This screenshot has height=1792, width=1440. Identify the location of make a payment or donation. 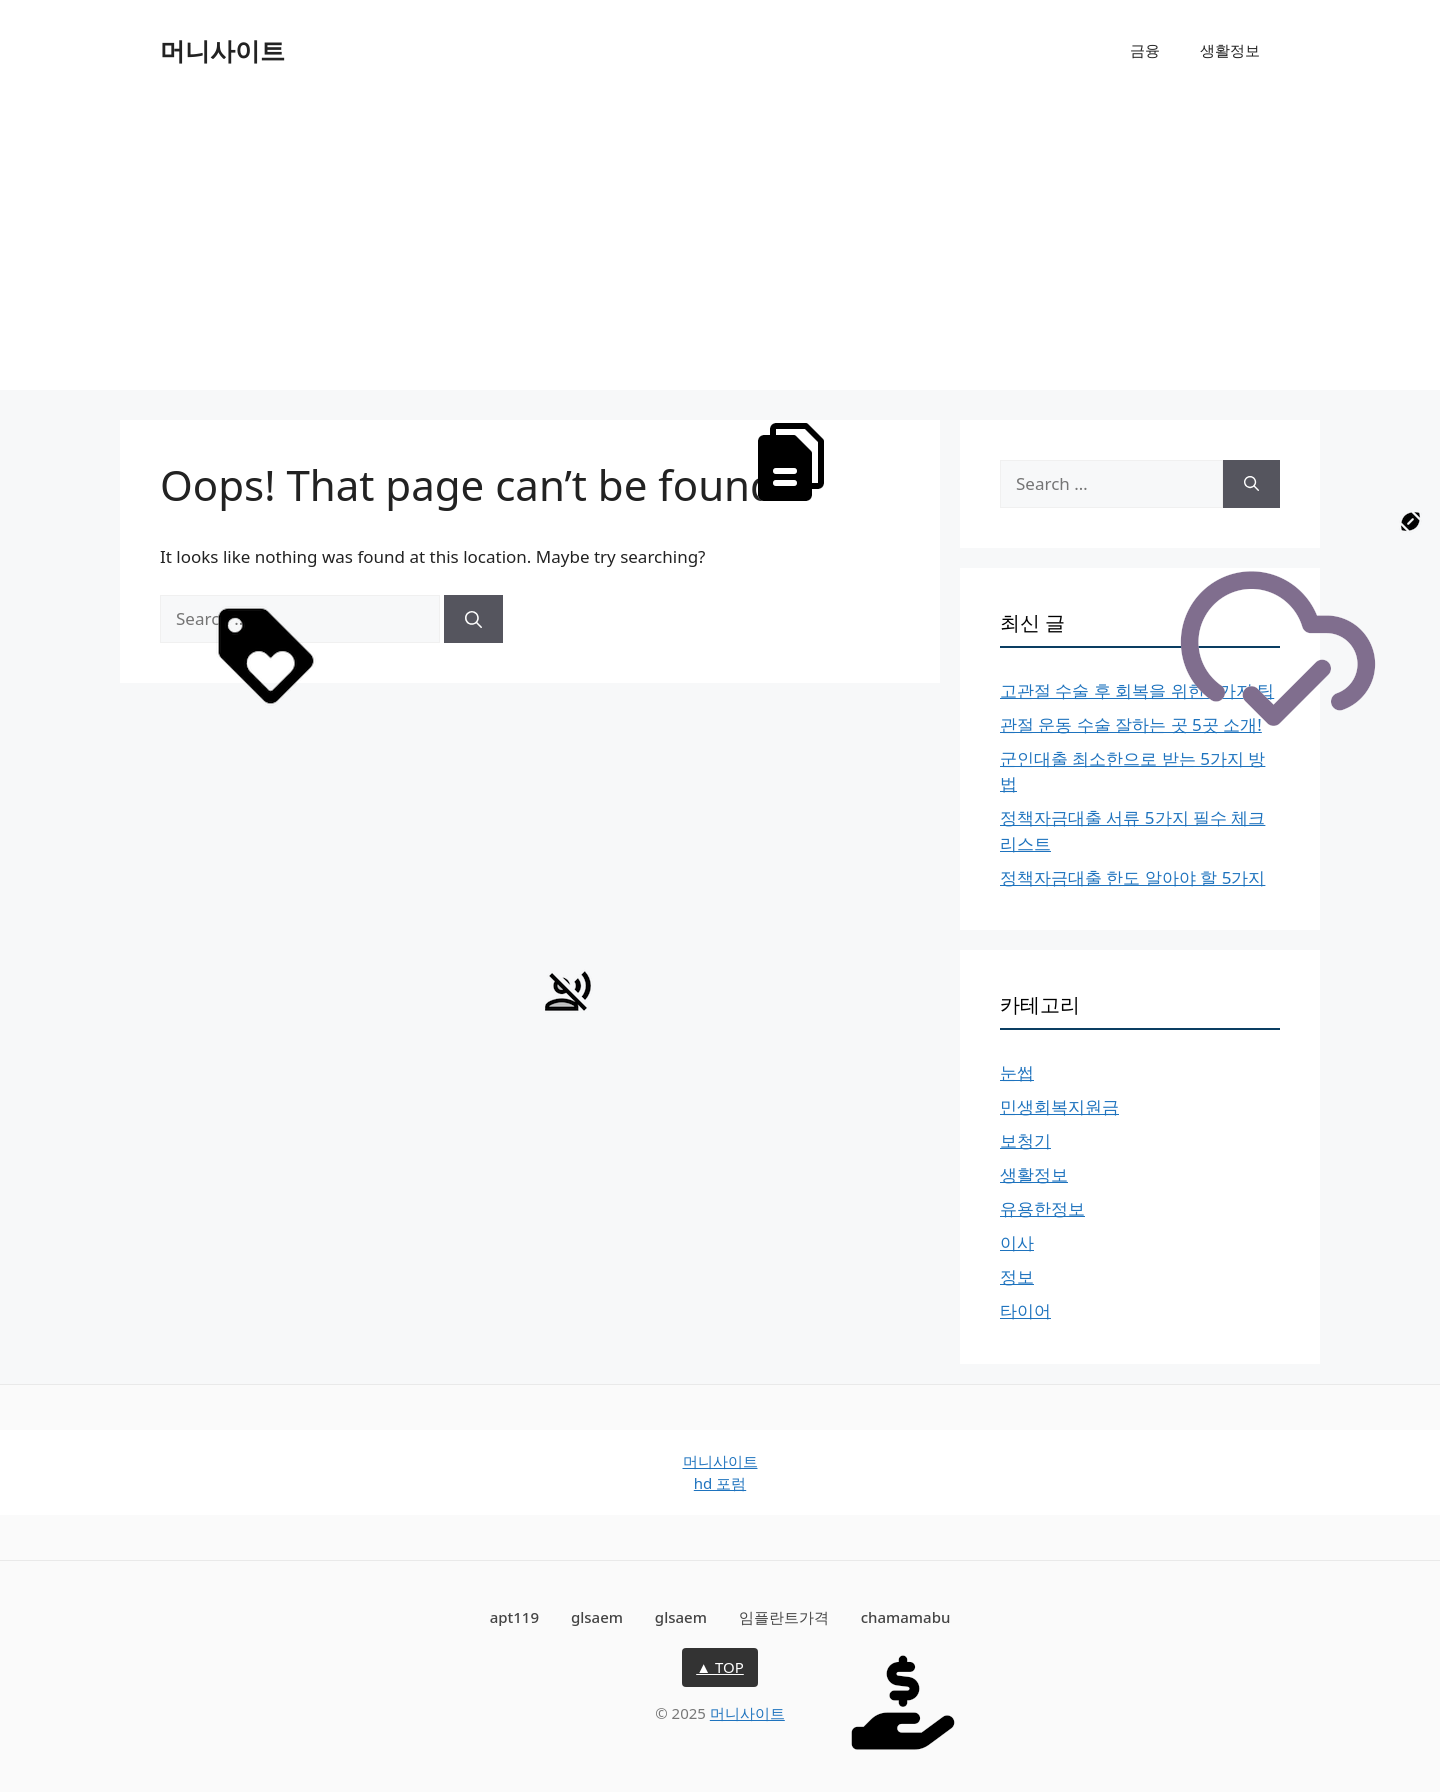
(903, 1704).